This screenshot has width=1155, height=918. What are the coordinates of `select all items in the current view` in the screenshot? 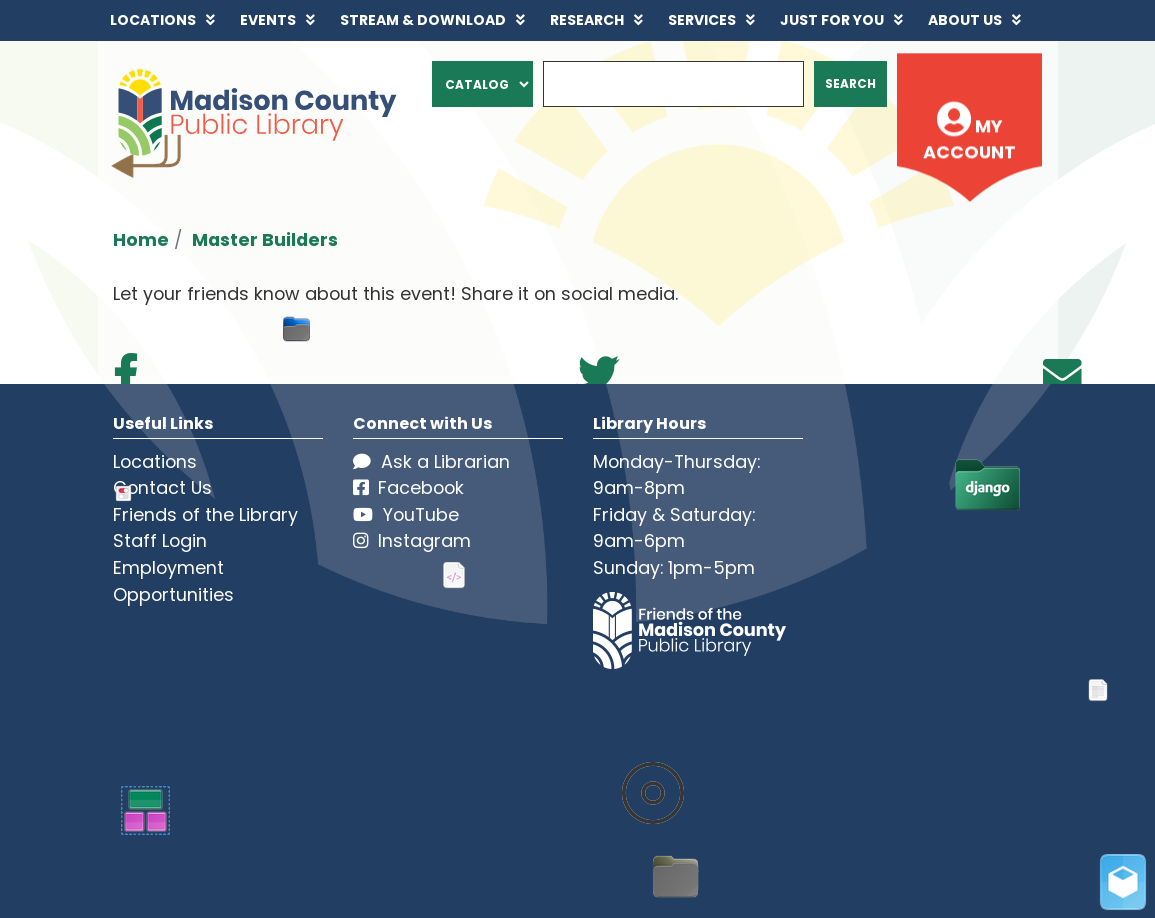 It's located at (145, 810).